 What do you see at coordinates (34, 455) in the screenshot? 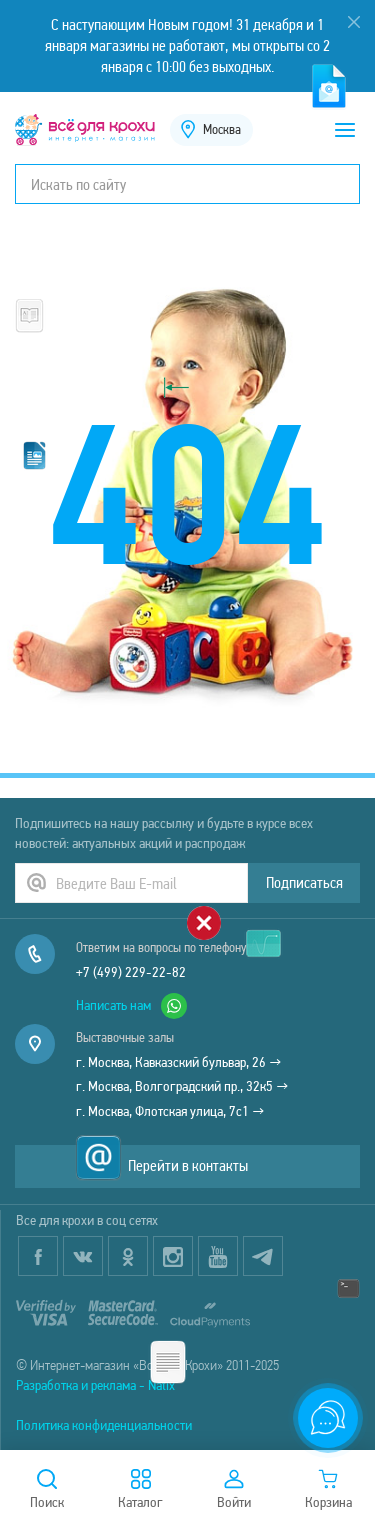
I see `open libreoffice writer application` at bounding box center [34, 455].